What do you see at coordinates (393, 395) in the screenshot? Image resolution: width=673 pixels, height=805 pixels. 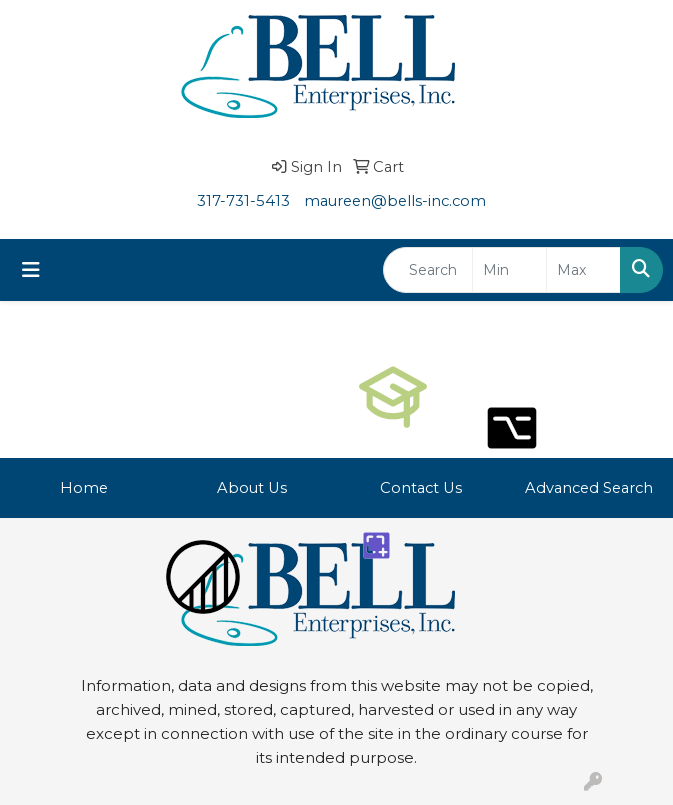 I see `access education or learning resources` at bounding box center [393, 395].